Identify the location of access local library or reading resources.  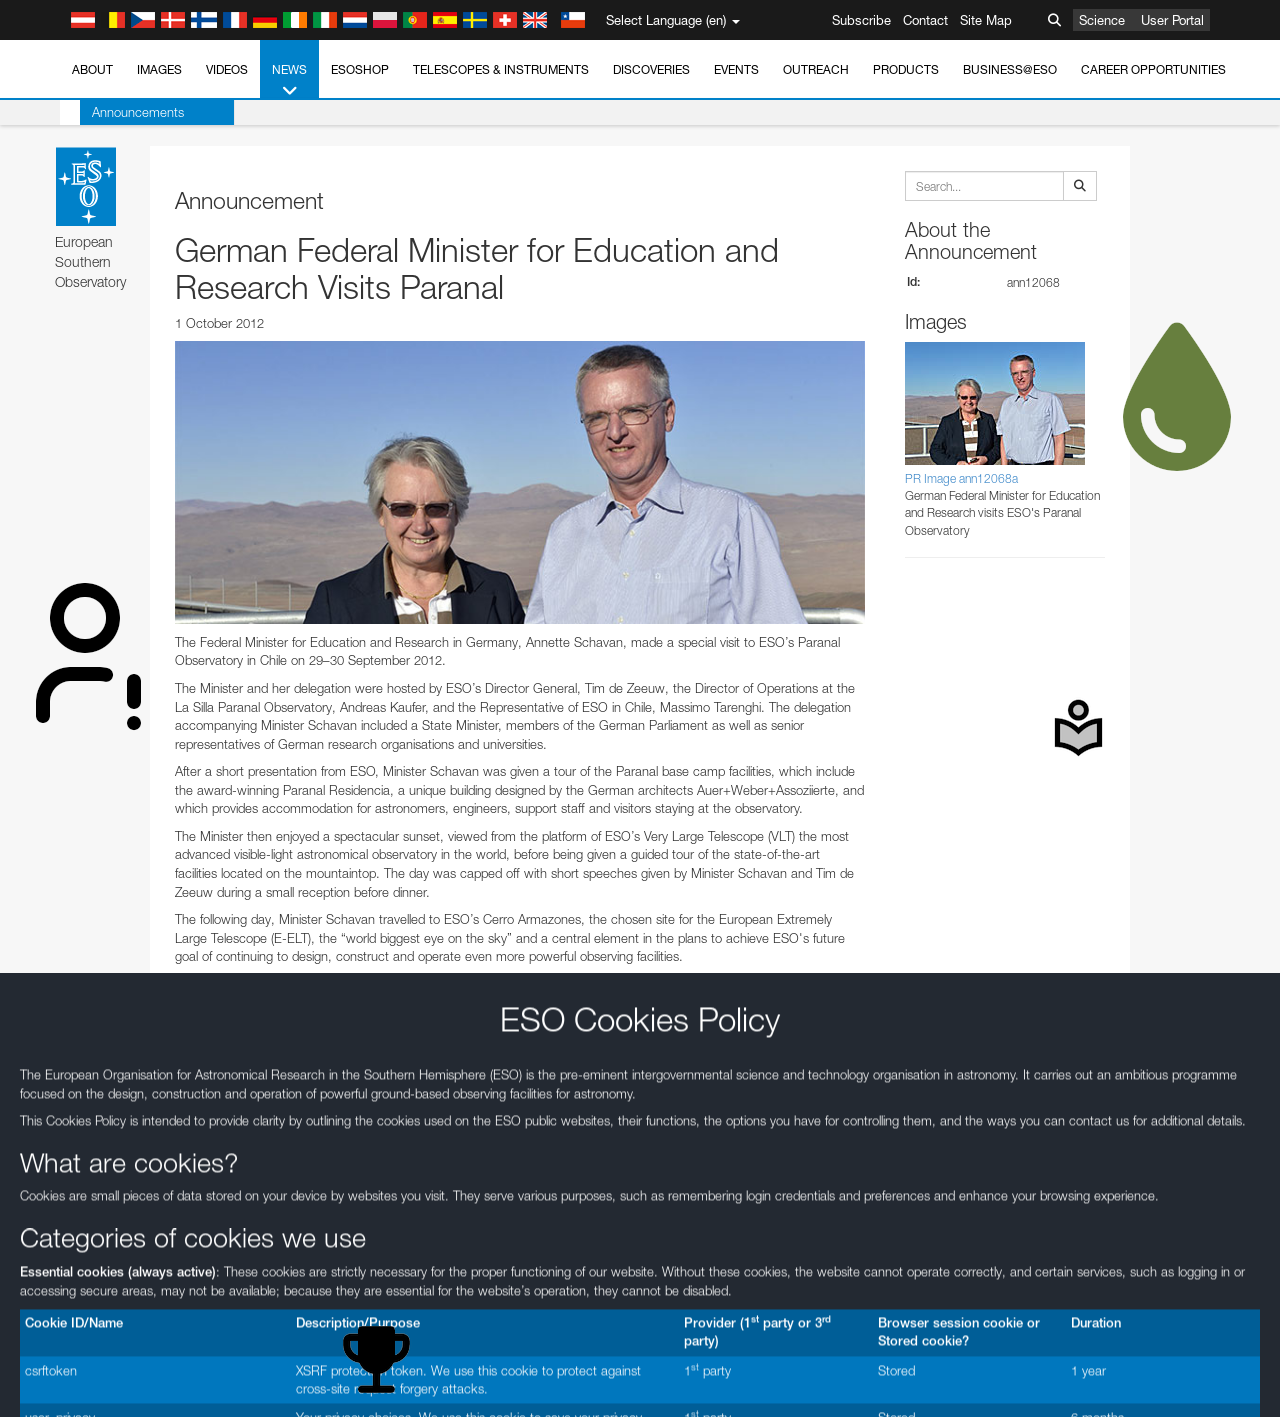
(1078, 728).